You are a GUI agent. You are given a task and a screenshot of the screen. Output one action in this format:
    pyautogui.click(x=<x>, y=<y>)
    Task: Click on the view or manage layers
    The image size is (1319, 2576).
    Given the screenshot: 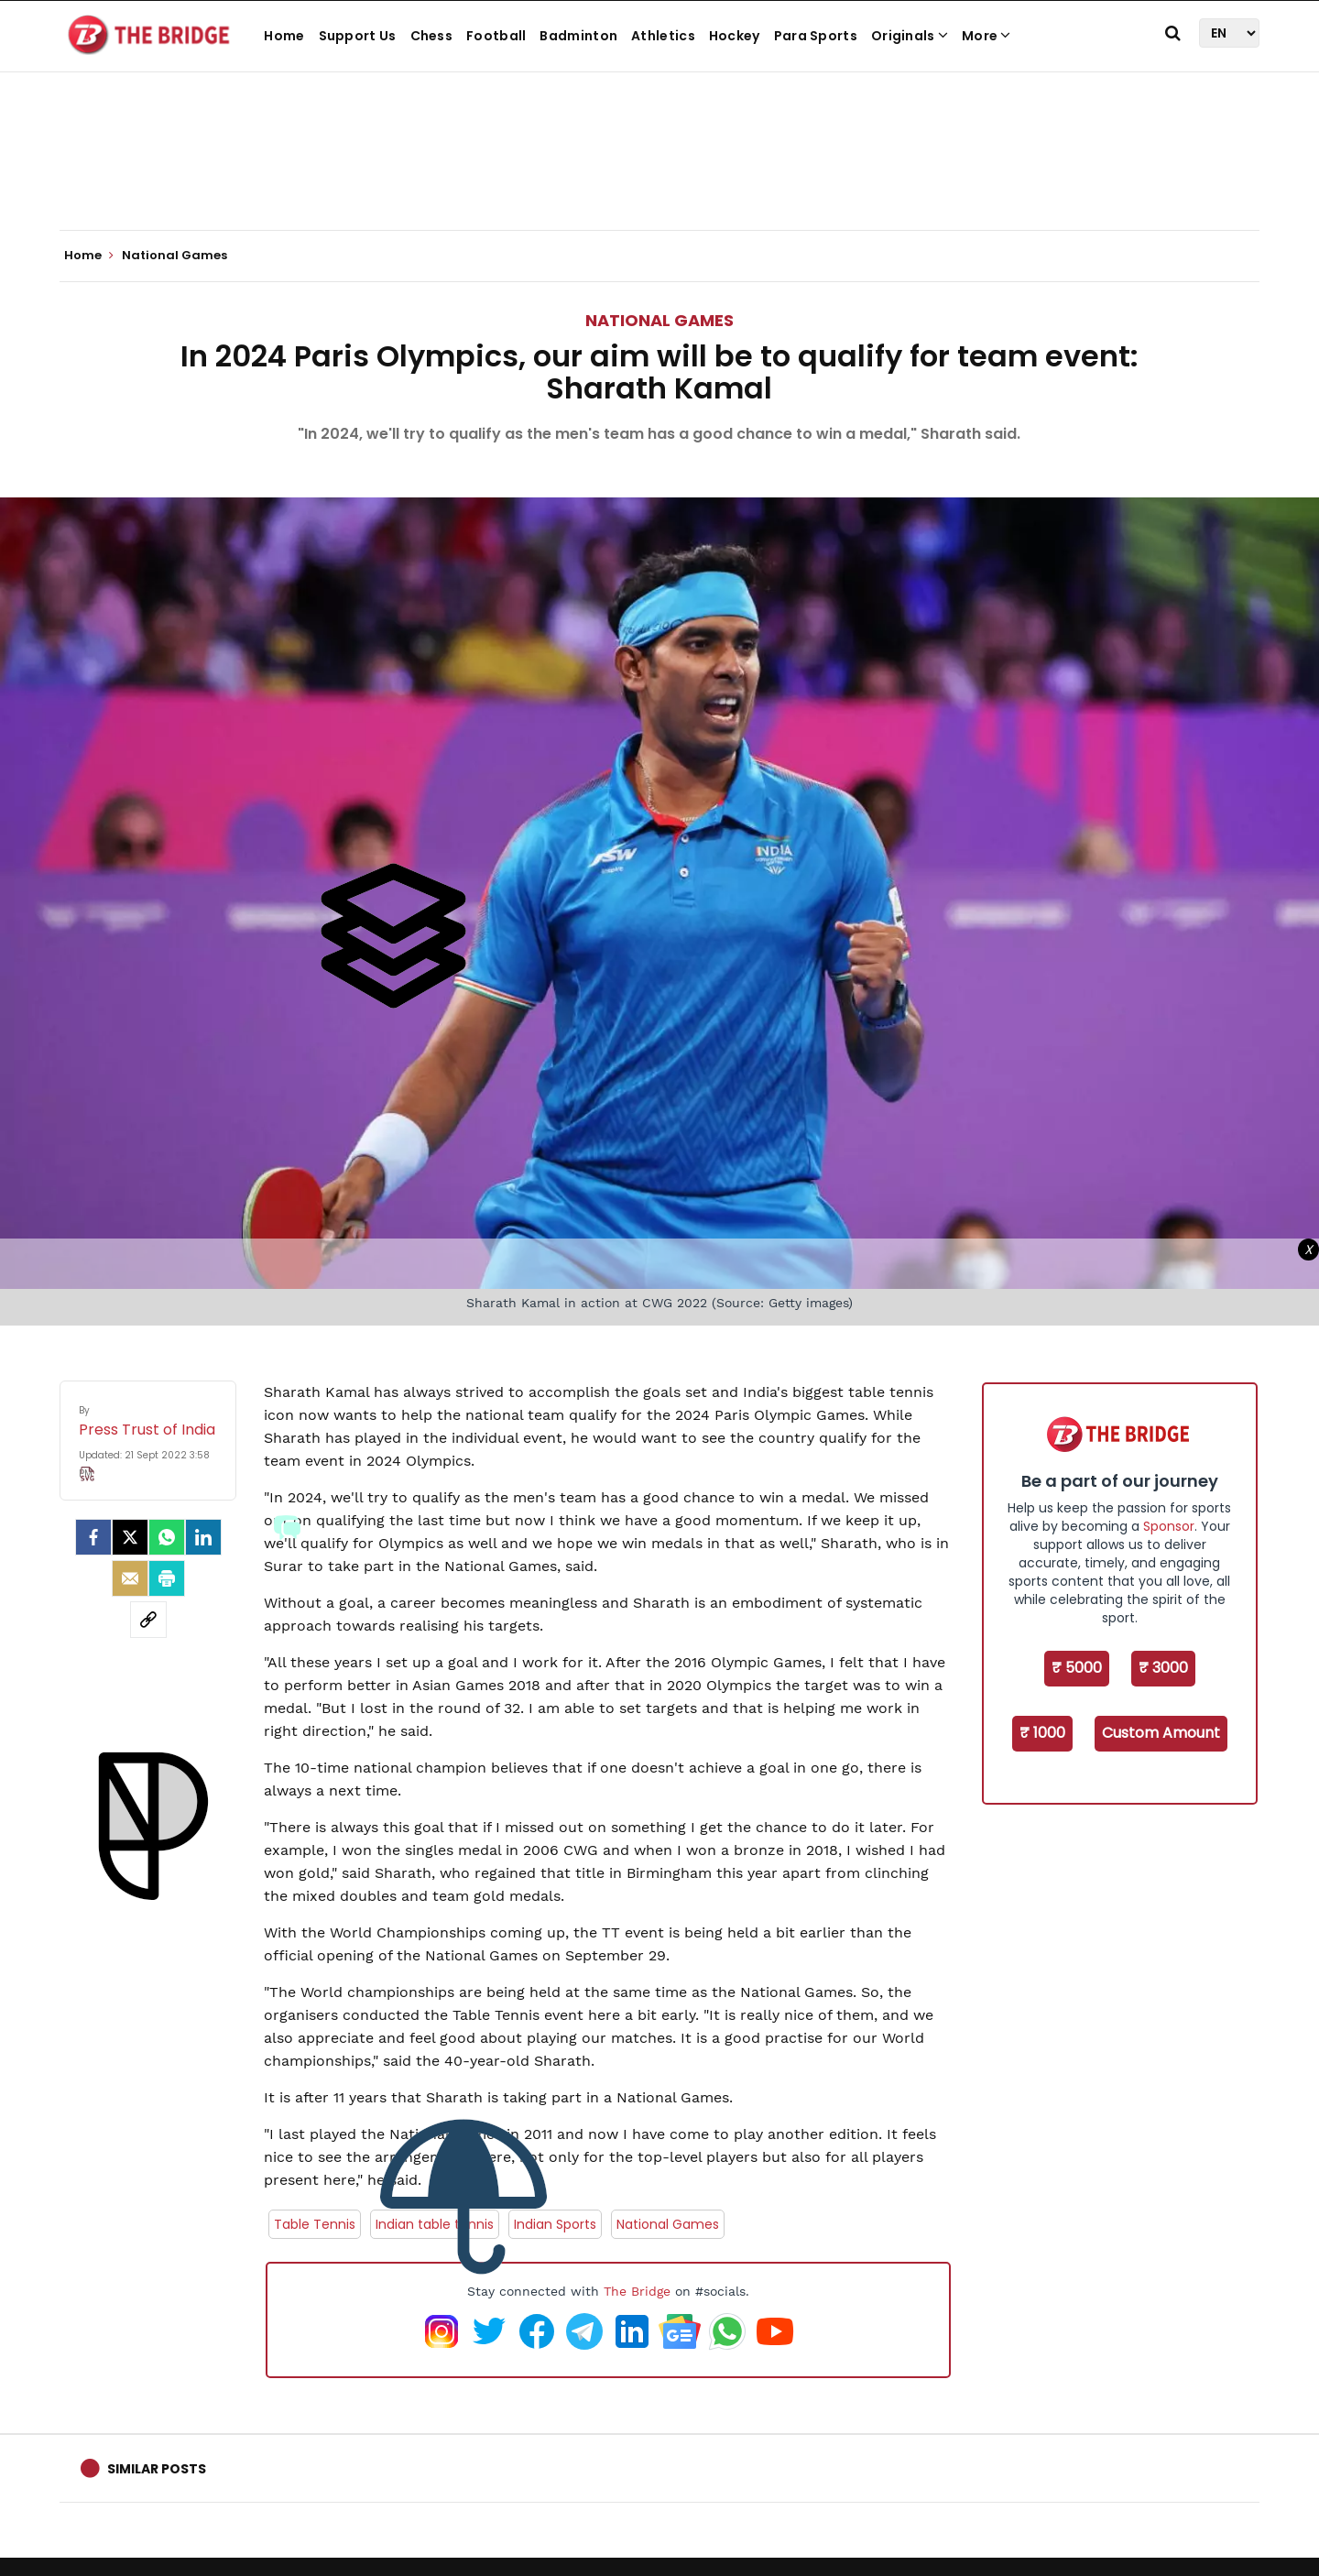 What is the action you would take?
    pyautogui.click(x=393, y=935)
    